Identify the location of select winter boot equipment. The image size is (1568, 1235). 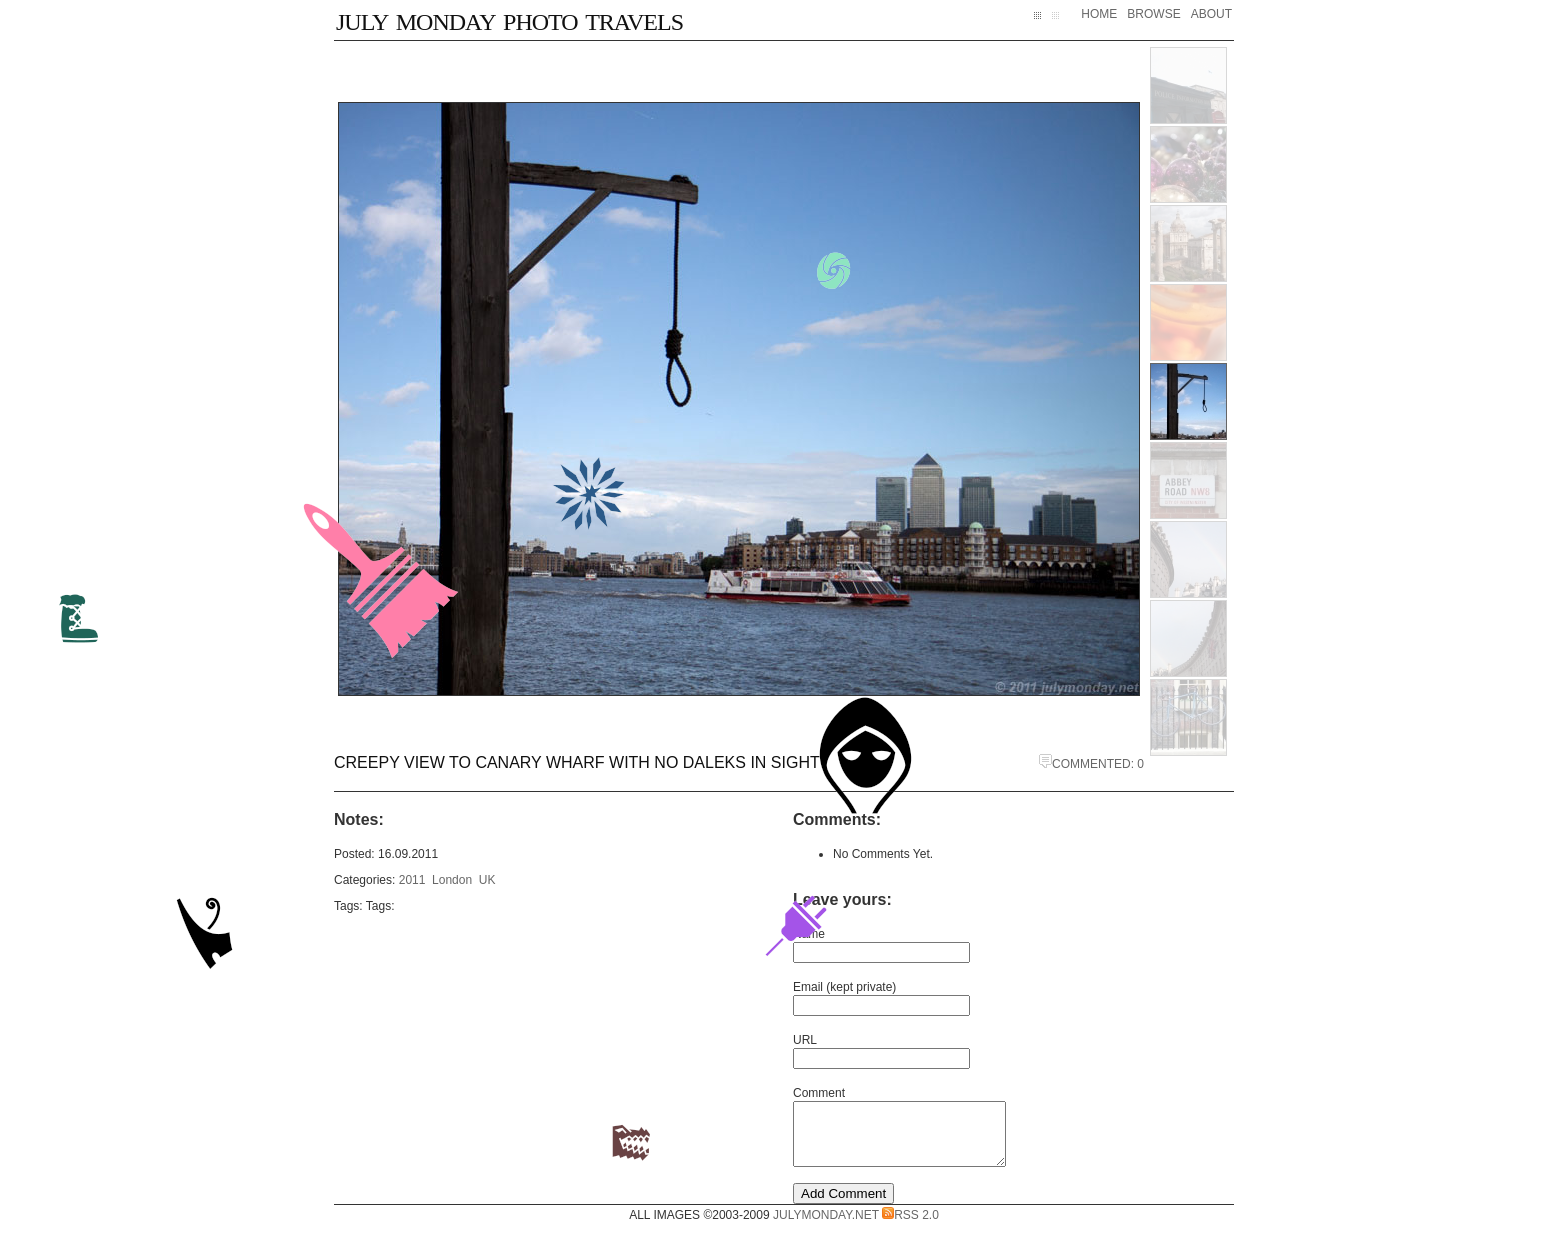
(78, 618).